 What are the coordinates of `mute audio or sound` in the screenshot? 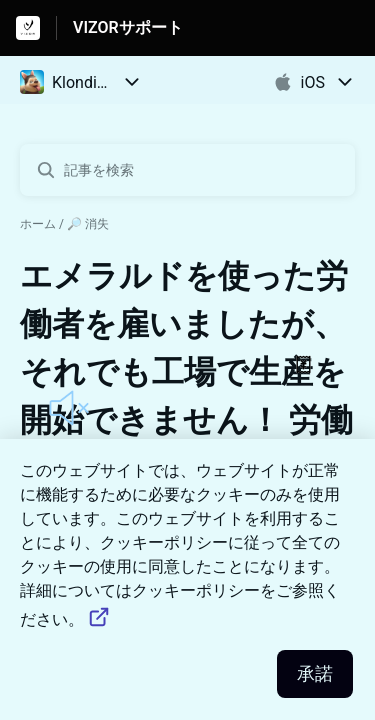 It's located at (67, 408).